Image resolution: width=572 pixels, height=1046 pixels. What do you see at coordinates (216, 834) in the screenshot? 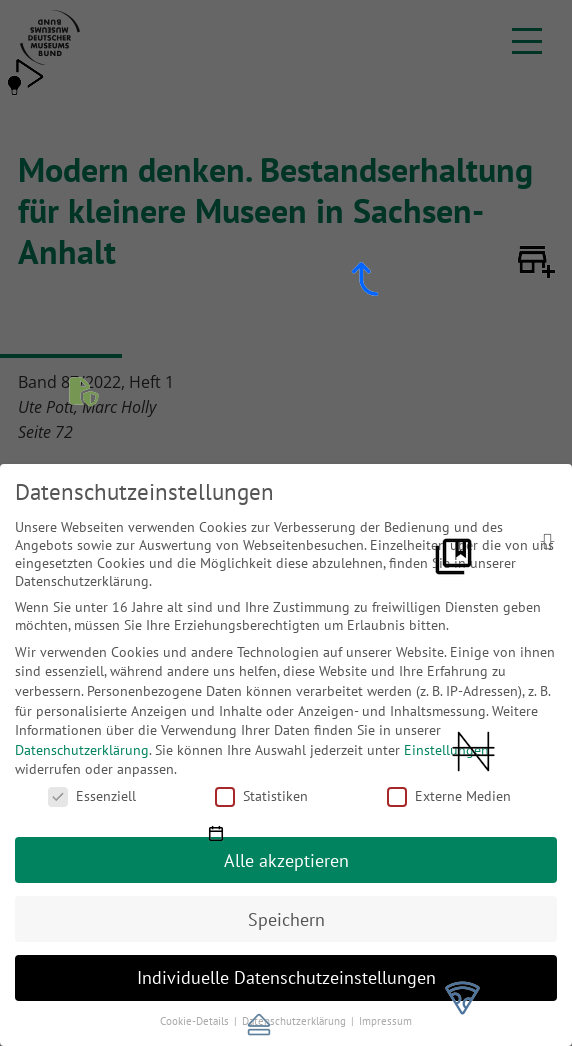
I see `open calendar view` at bounding box center [216, 834].